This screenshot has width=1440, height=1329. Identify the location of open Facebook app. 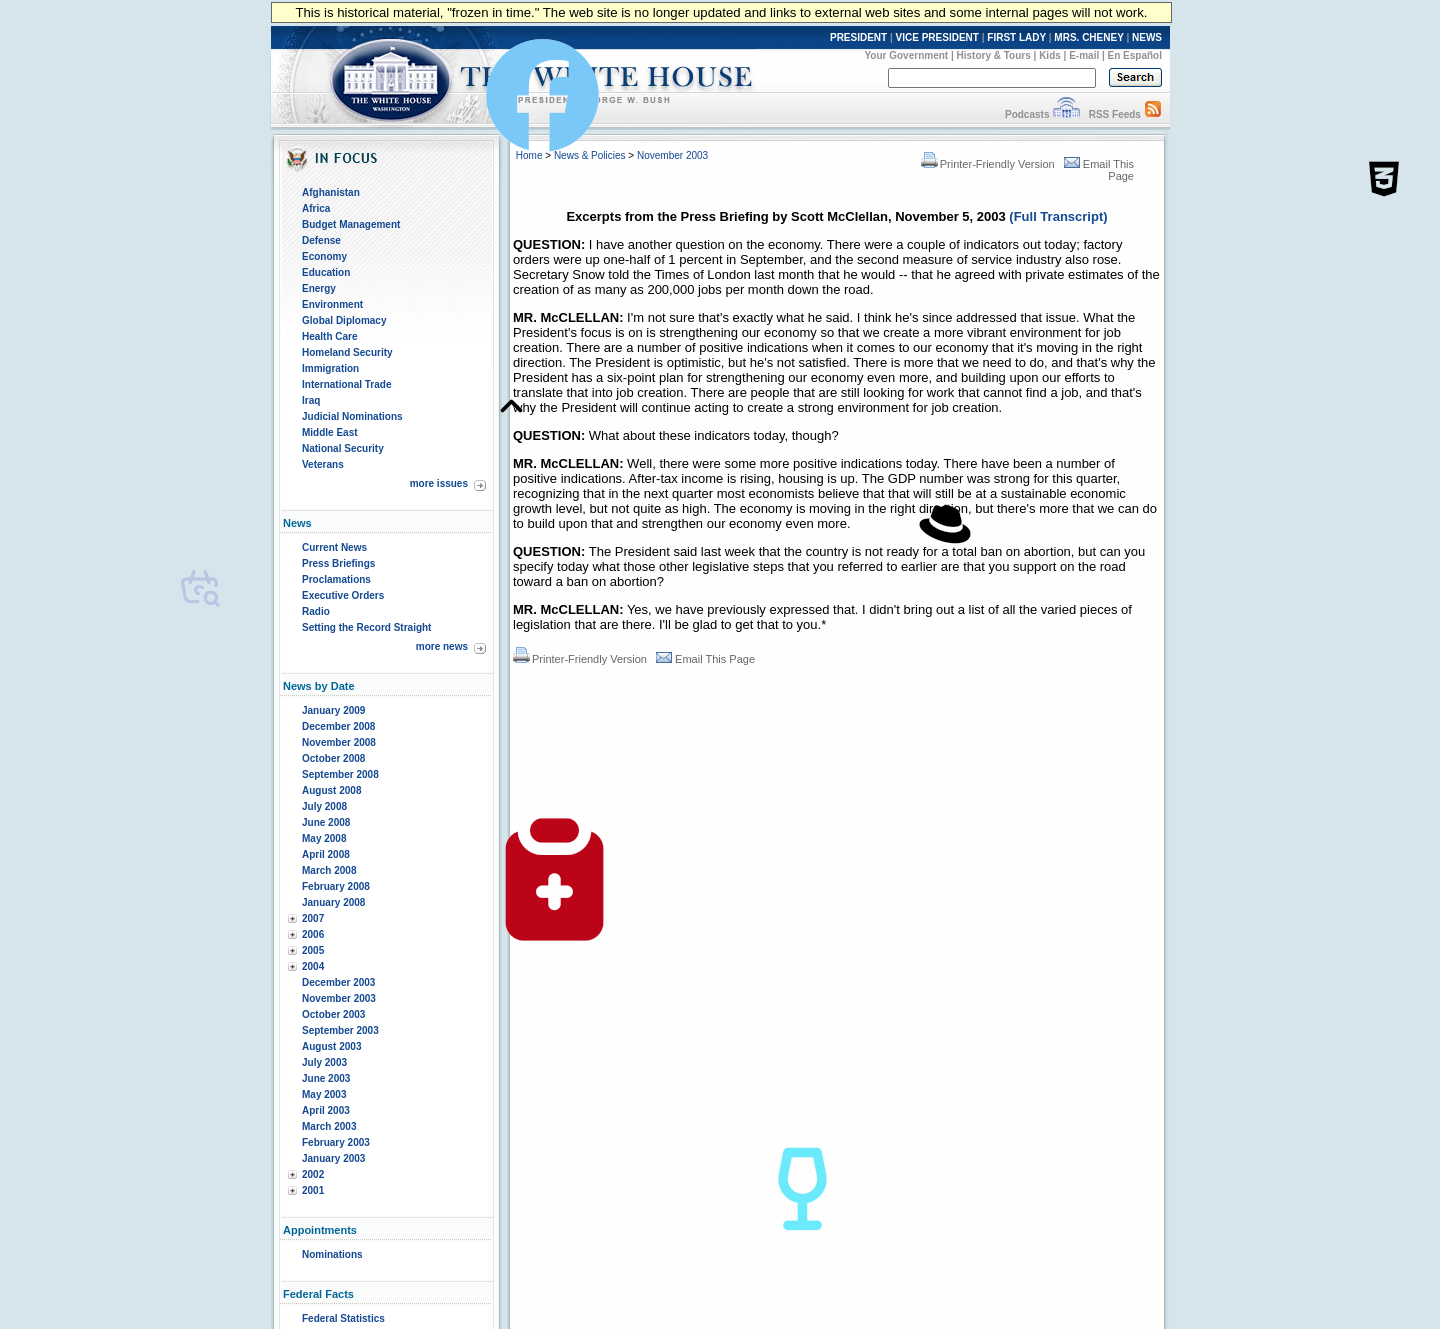
(542, 95).